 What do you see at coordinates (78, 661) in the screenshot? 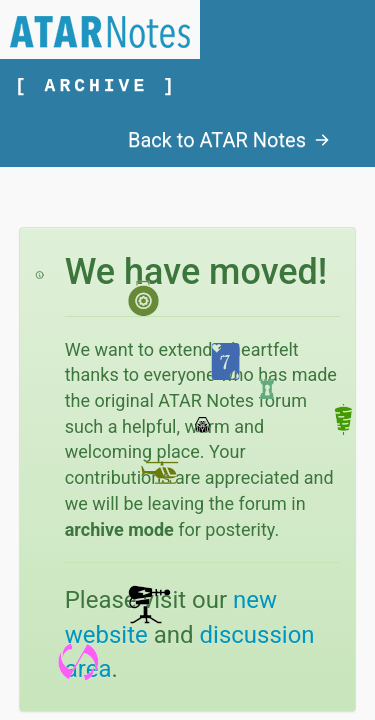
I see `loading or processing in progress` at bounding box center [78, 661].